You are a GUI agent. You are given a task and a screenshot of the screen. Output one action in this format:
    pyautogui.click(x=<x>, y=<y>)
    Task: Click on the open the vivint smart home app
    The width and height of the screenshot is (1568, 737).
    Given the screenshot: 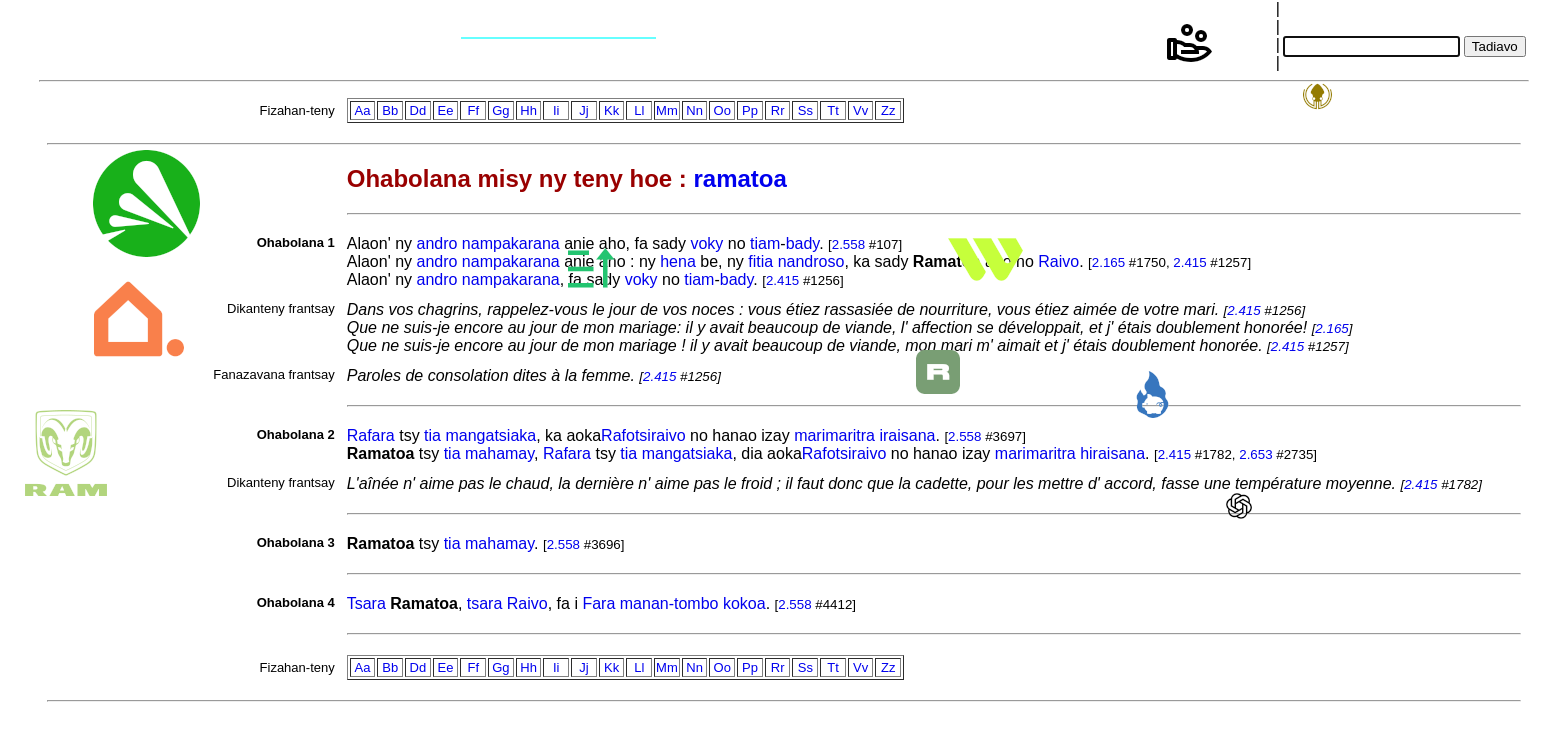 What is the action you would take?
    pyautogui.click(x=139, y=319)
    